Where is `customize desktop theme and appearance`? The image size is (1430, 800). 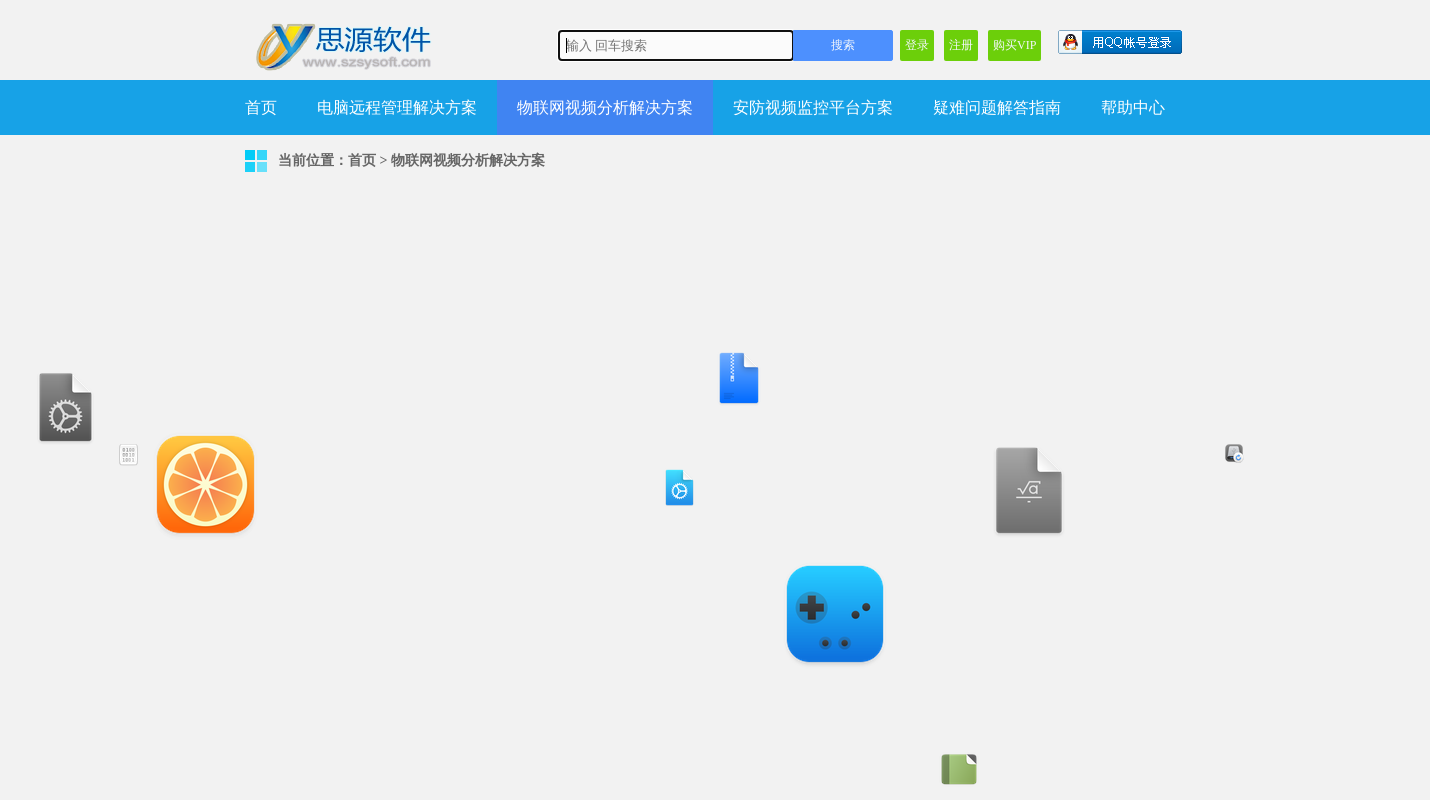 customize desktop theme and appearance is located at coordinates (959, 768).